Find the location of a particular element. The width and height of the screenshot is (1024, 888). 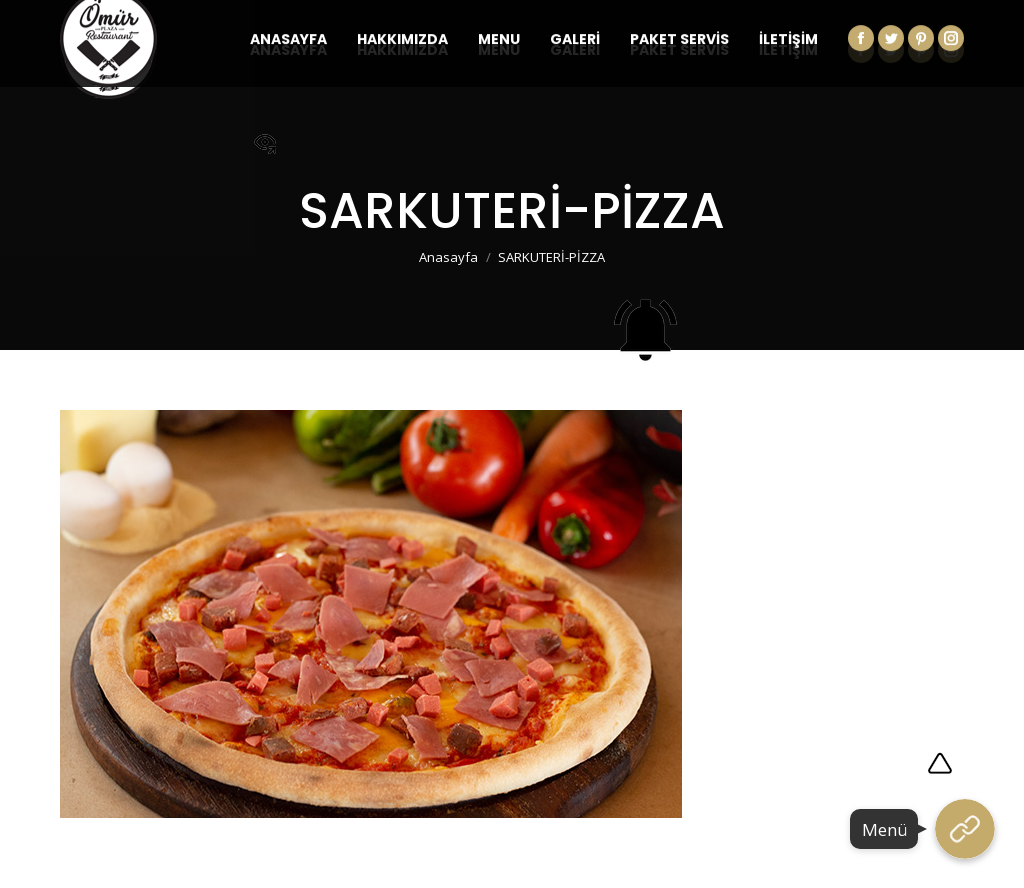

warning or alert indicator is located at coordinates (940, 764).